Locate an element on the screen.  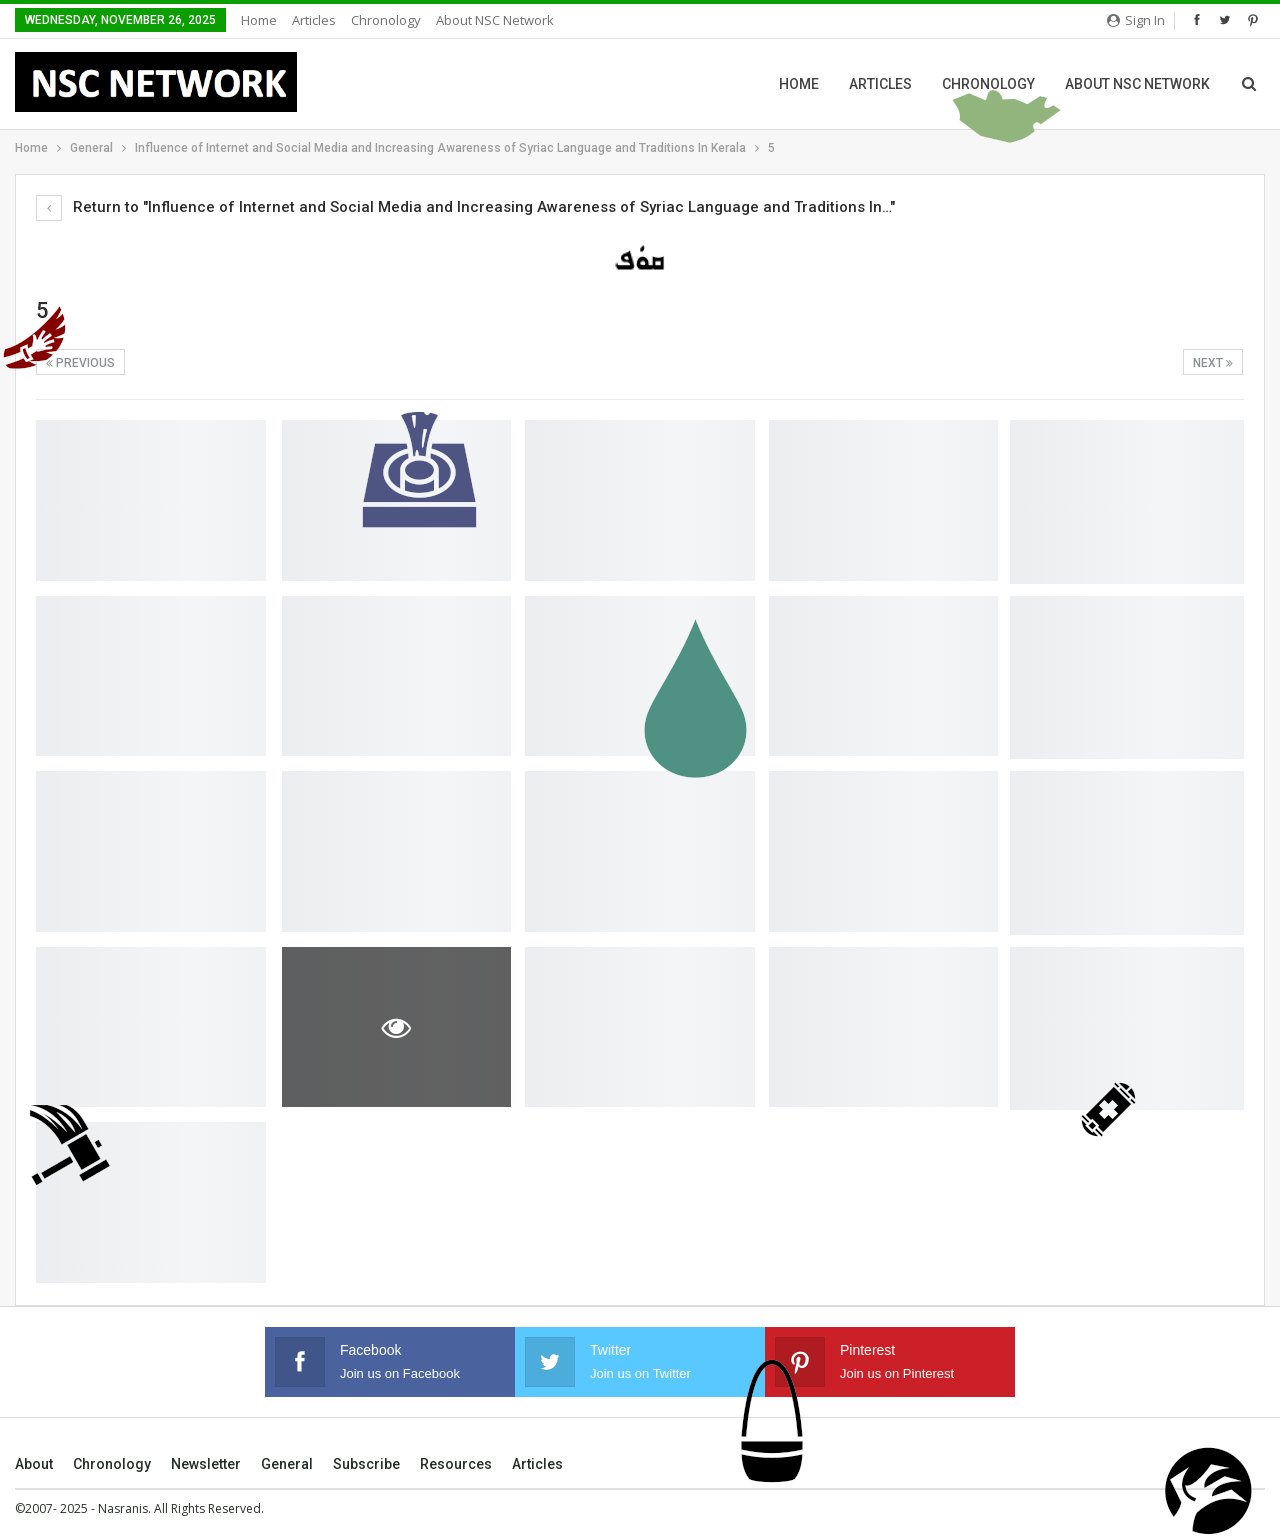
indicates water or hydration level is located at coordinates (695, 698).